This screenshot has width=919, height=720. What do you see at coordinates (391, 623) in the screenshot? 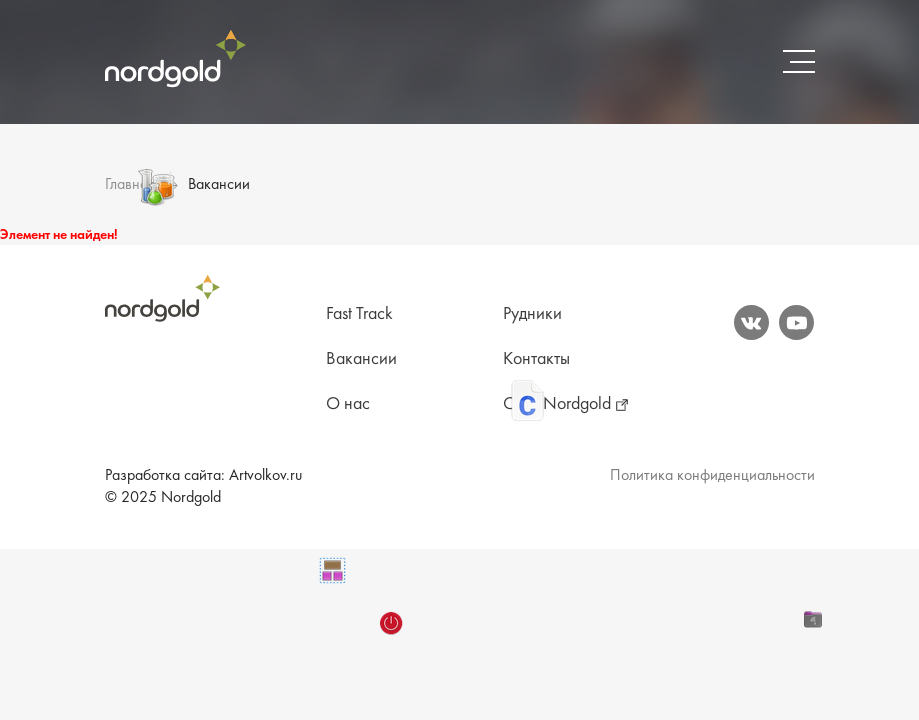
I see `shut down the system` at bounding box center [391, 623].